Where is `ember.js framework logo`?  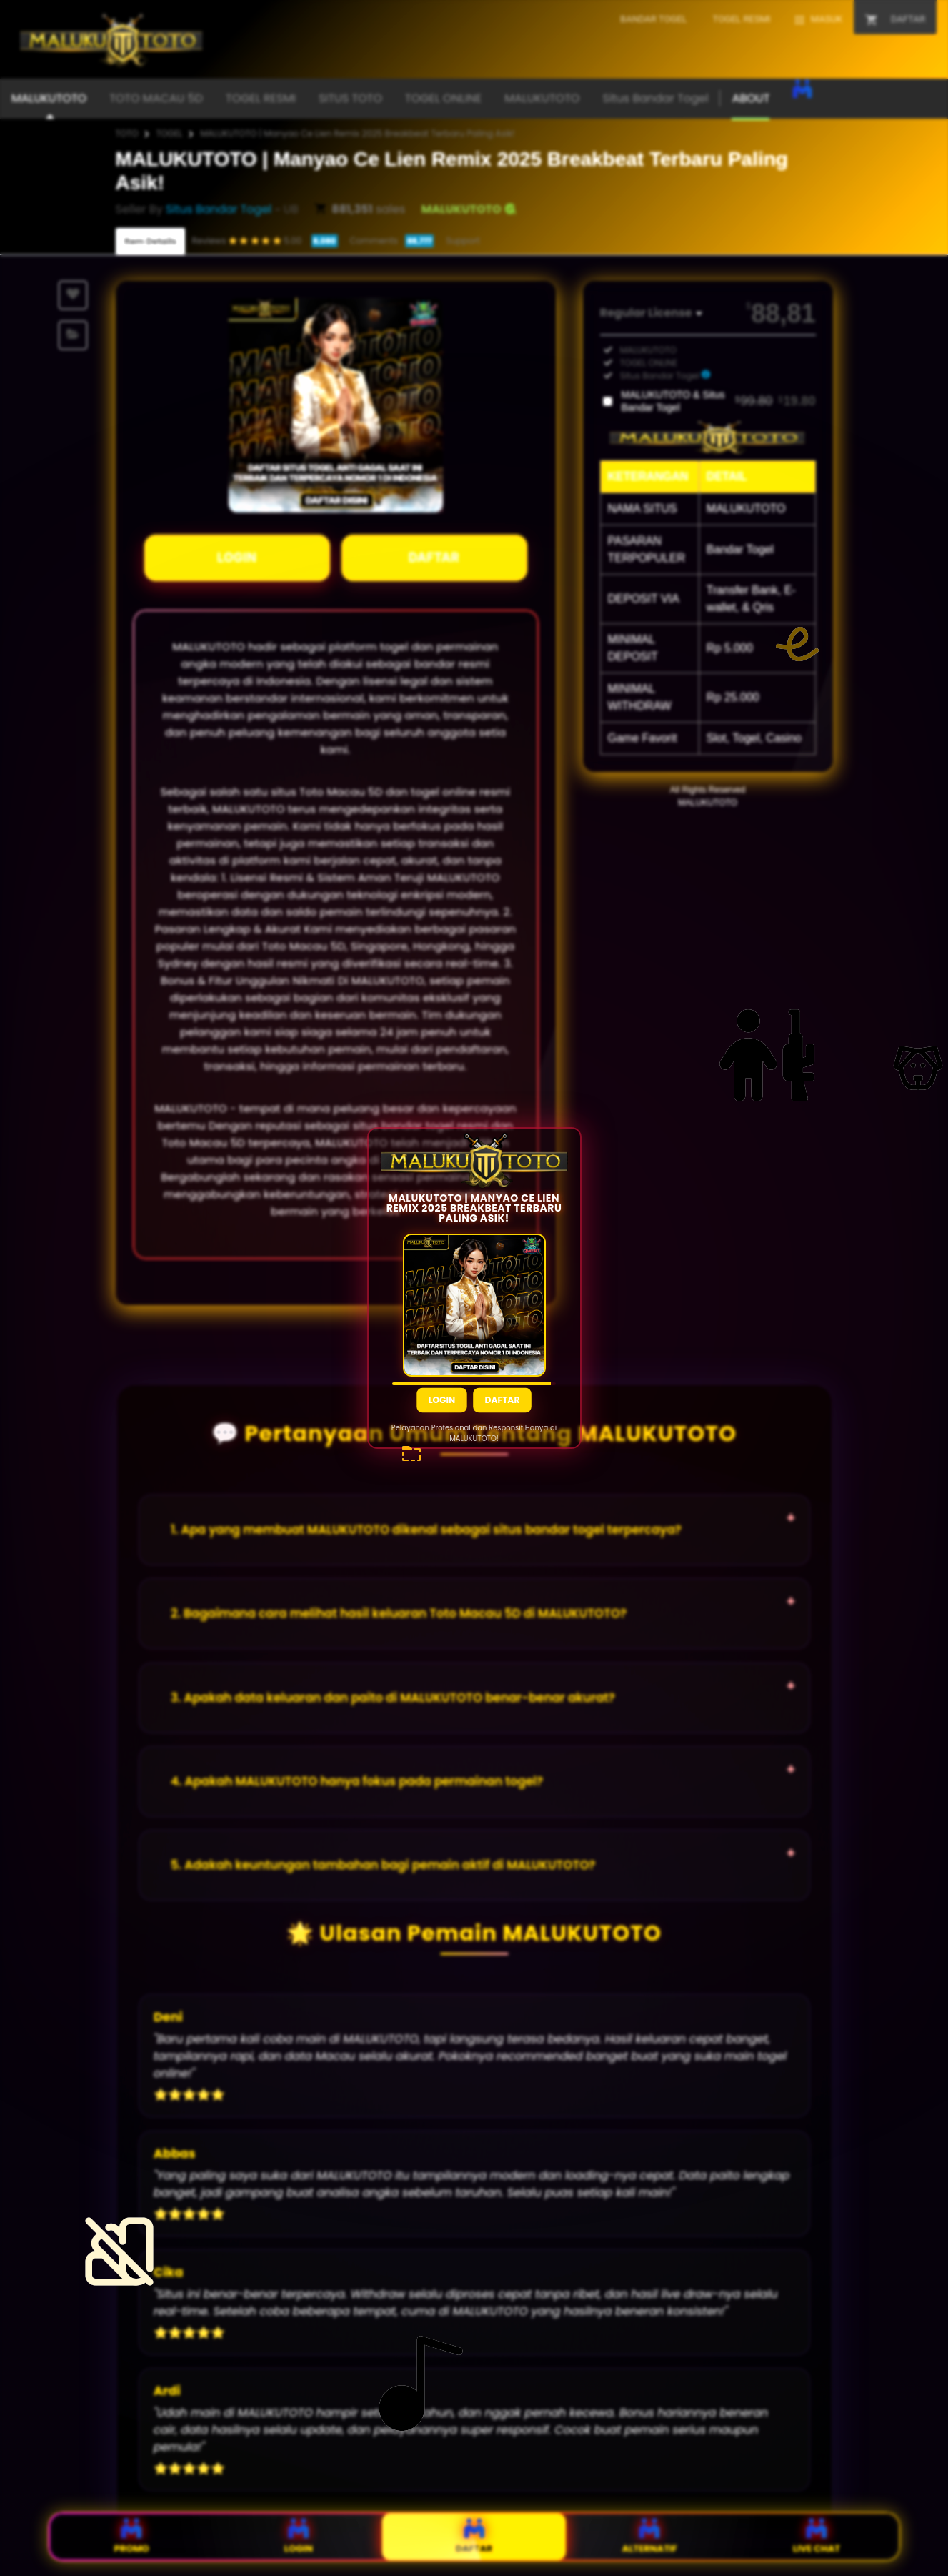 ember.js framework logo is located at coordinates (797, 644).